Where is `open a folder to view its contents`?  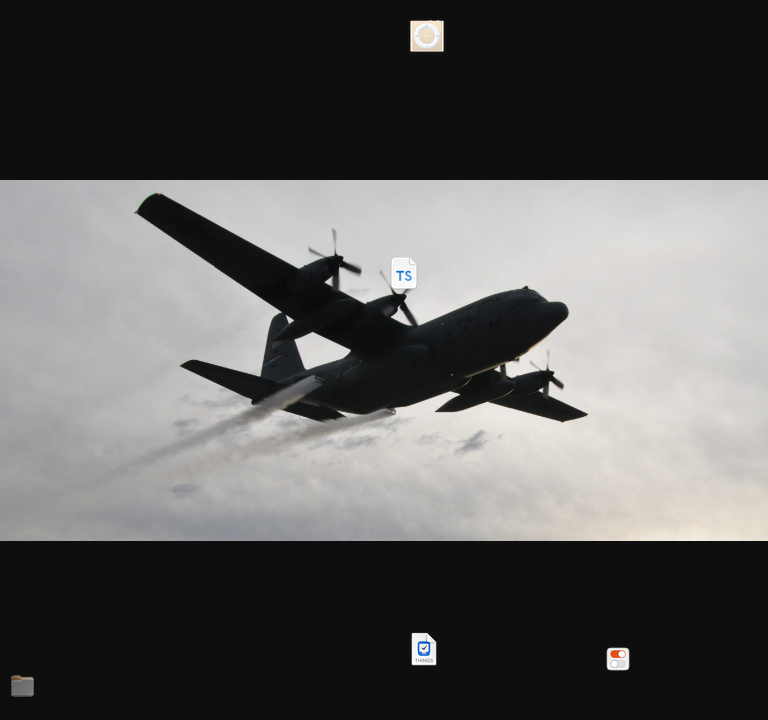 open a folder to view its contents is located at coordinates (22, 685).